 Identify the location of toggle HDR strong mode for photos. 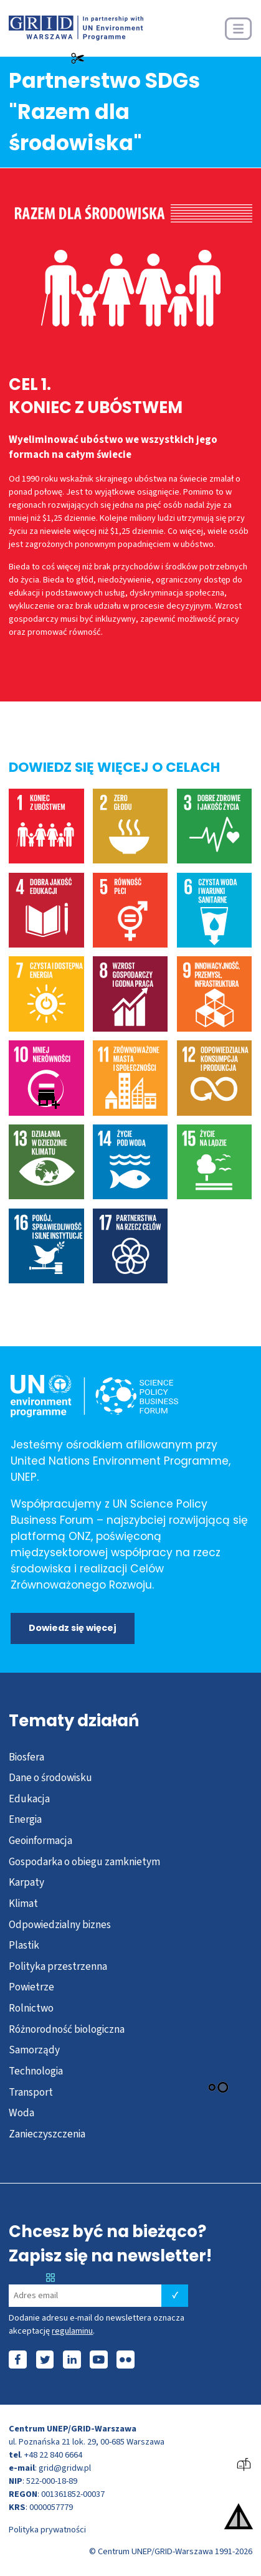
(218, 2087).